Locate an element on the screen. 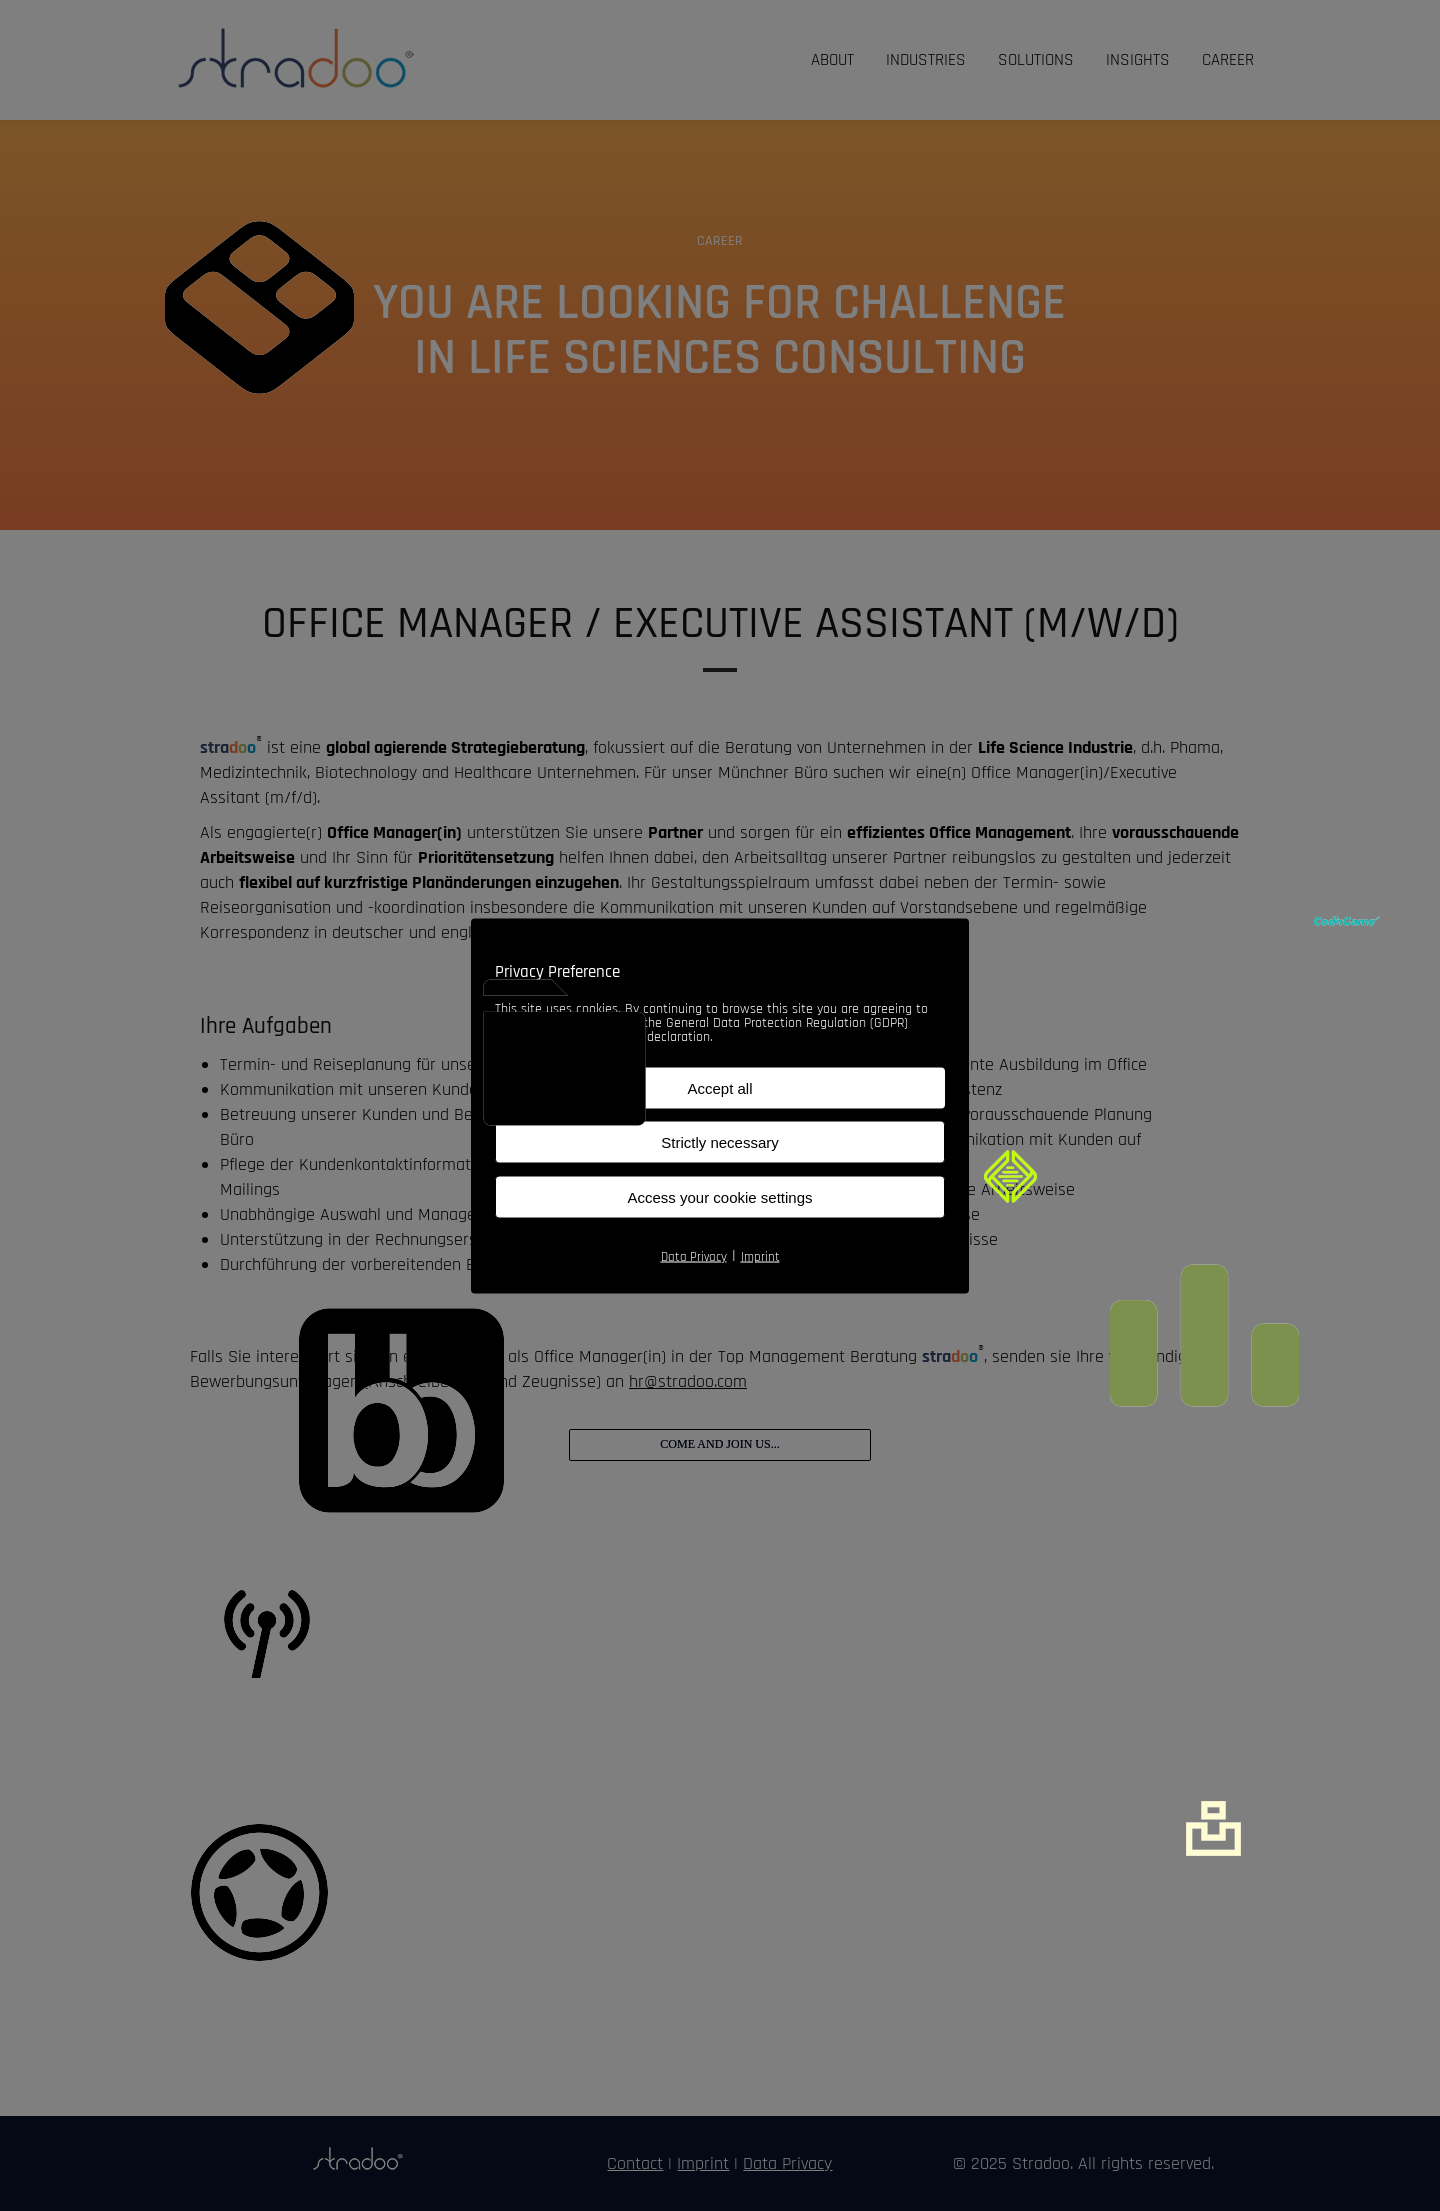 Image resolution: width=1440 pixels, height=2211 pixels. corona engine logo is located at coordinates (259, 1892).